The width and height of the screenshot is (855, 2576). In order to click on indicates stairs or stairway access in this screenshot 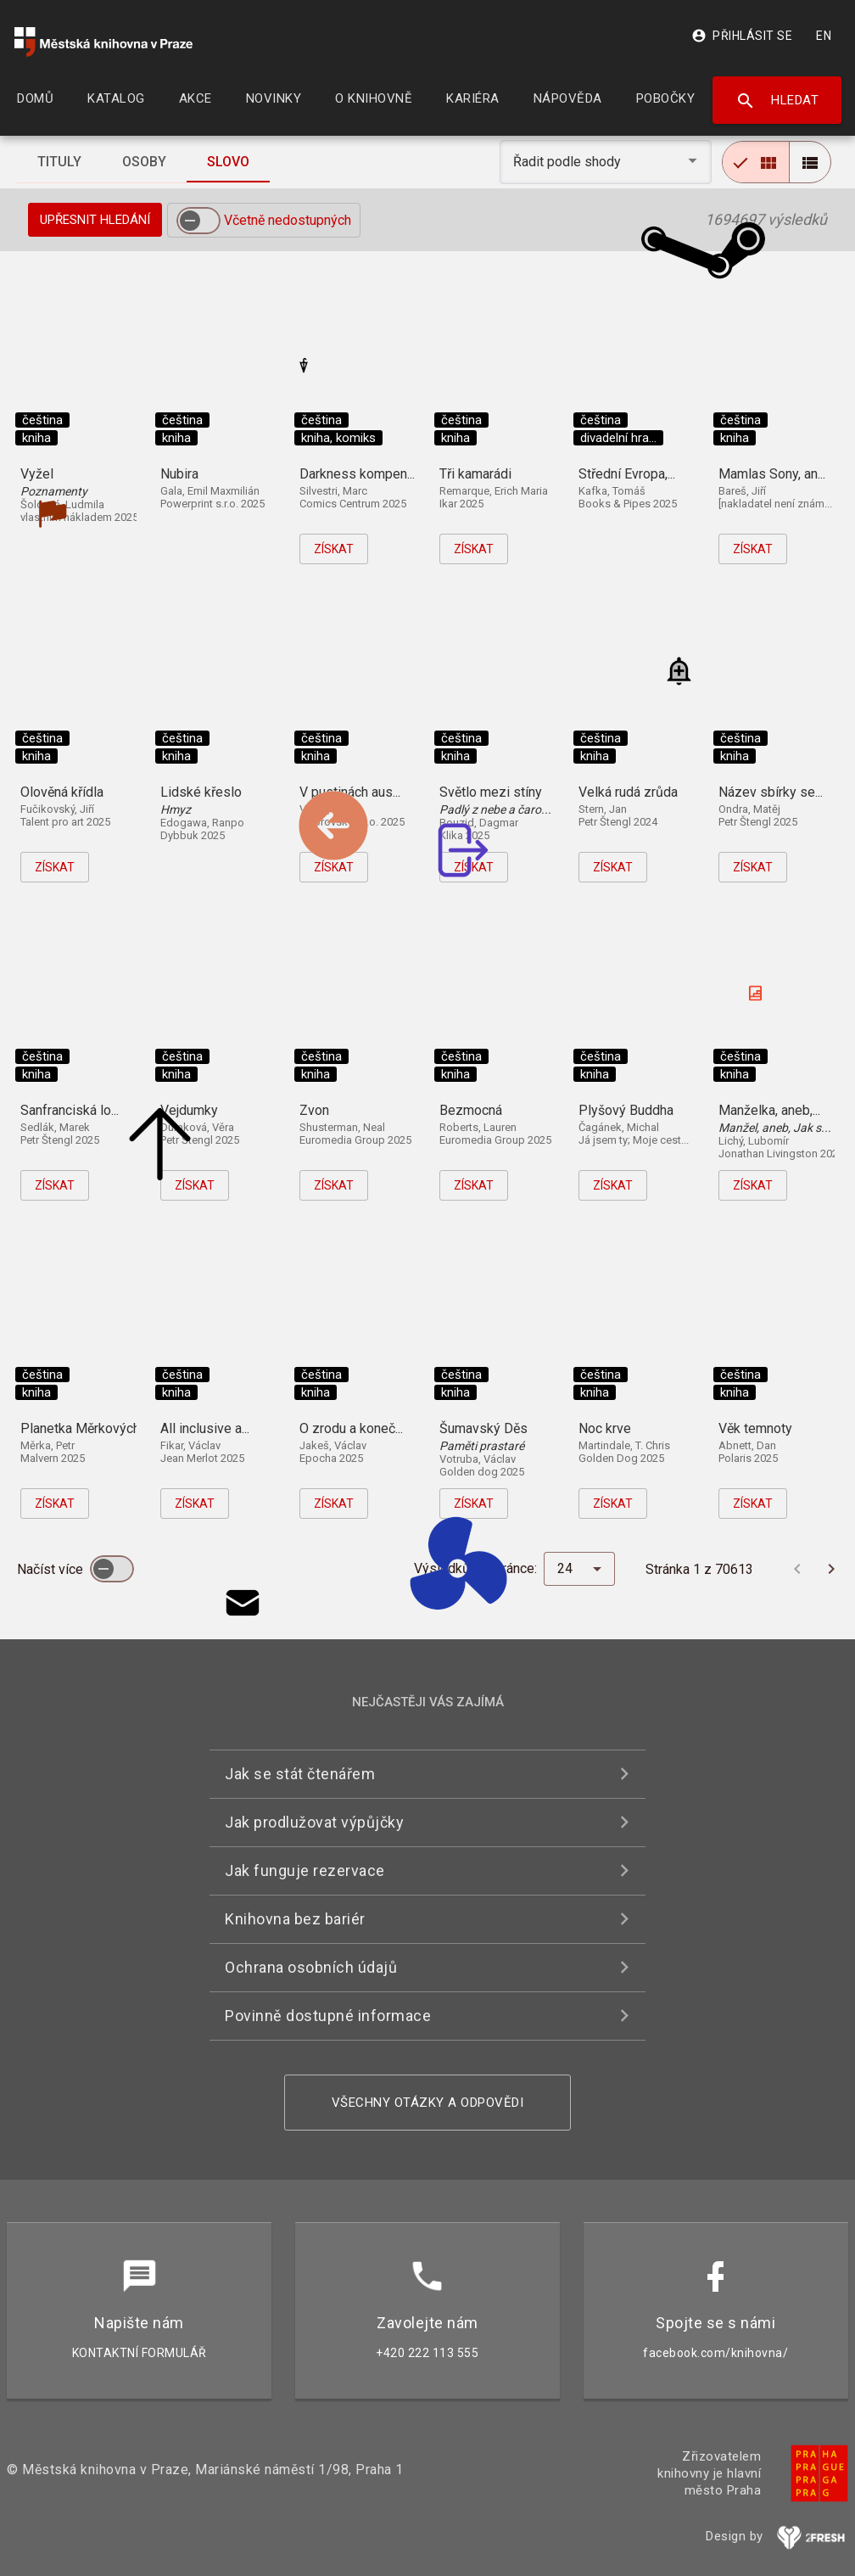, I will do `click(755, 993)`.